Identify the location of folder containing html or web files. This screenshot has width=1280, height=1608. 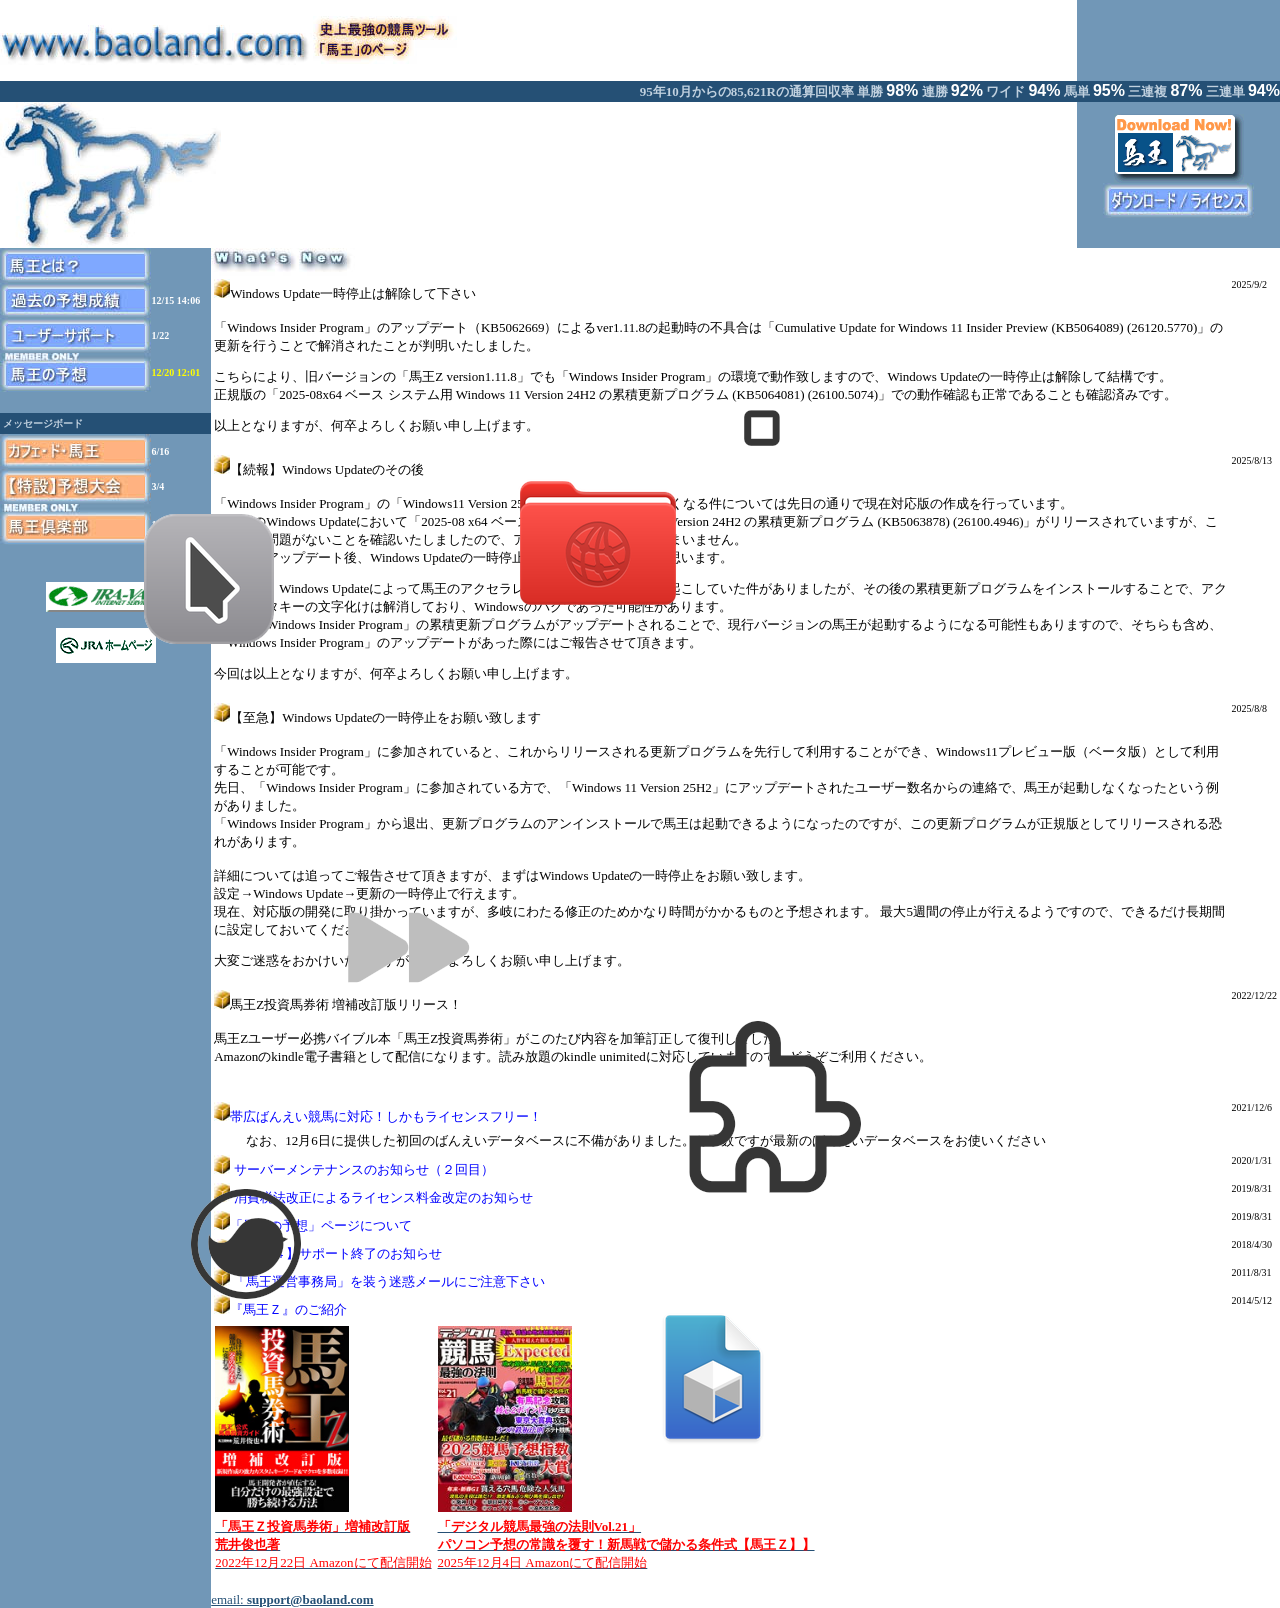
(598, 543).